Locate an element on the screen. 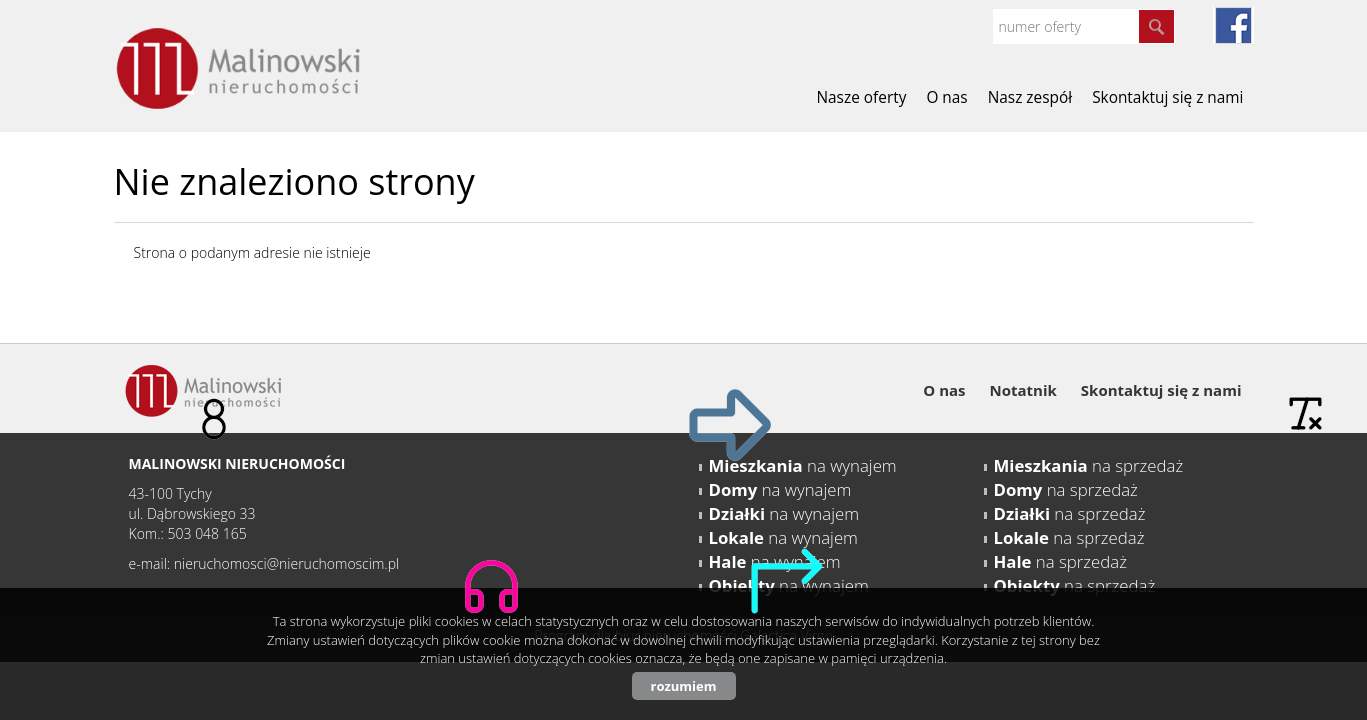 This screenshot has height=720, width=1367. redirect or forward content is located at coordinates (787, 581).